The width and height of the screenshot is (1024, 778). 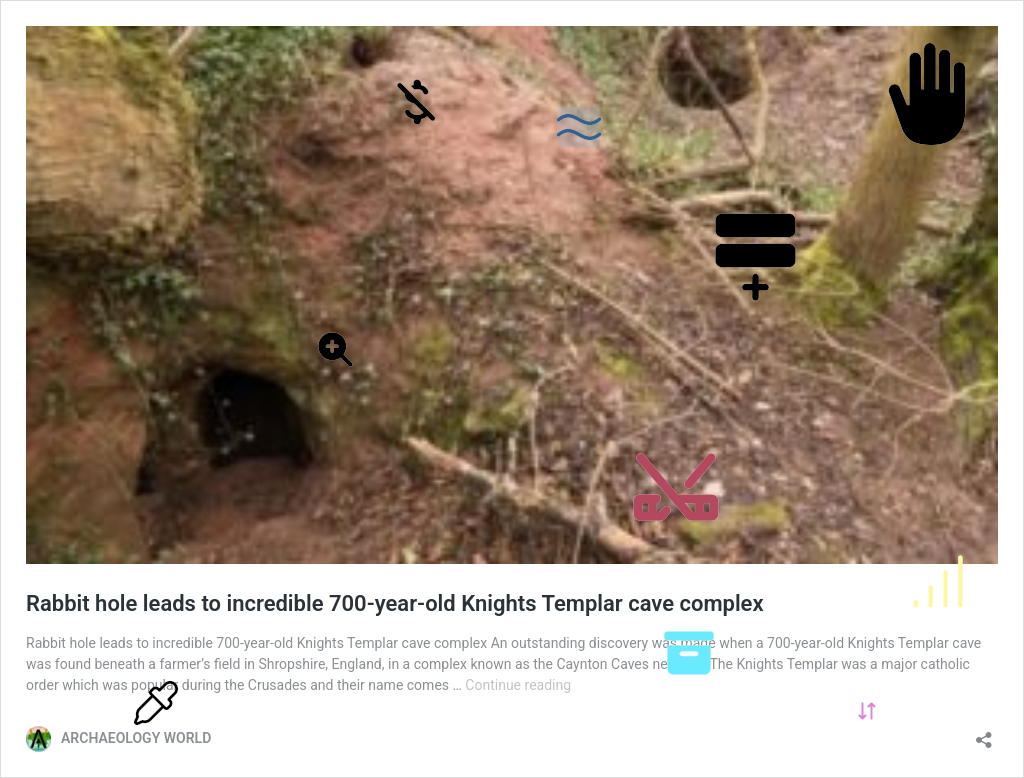 What do you see at coordinates (755, 250) in the screenshot?
I see `add a new row below` at bounding box center [755, 250].